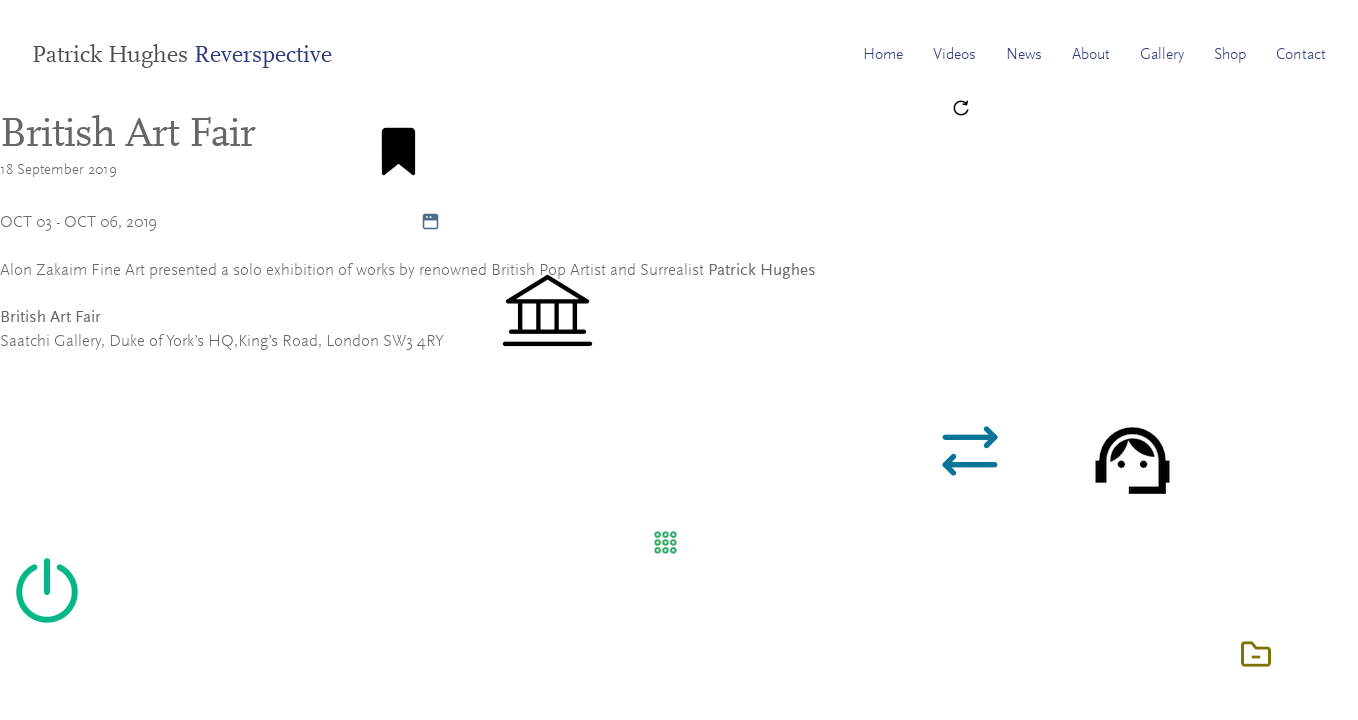 This screenshot has width=1358, height=720. What do you see at coordinates (970, 451) in the screenshot?
I see `swap or exchange items` at bounding box center [970, 451].